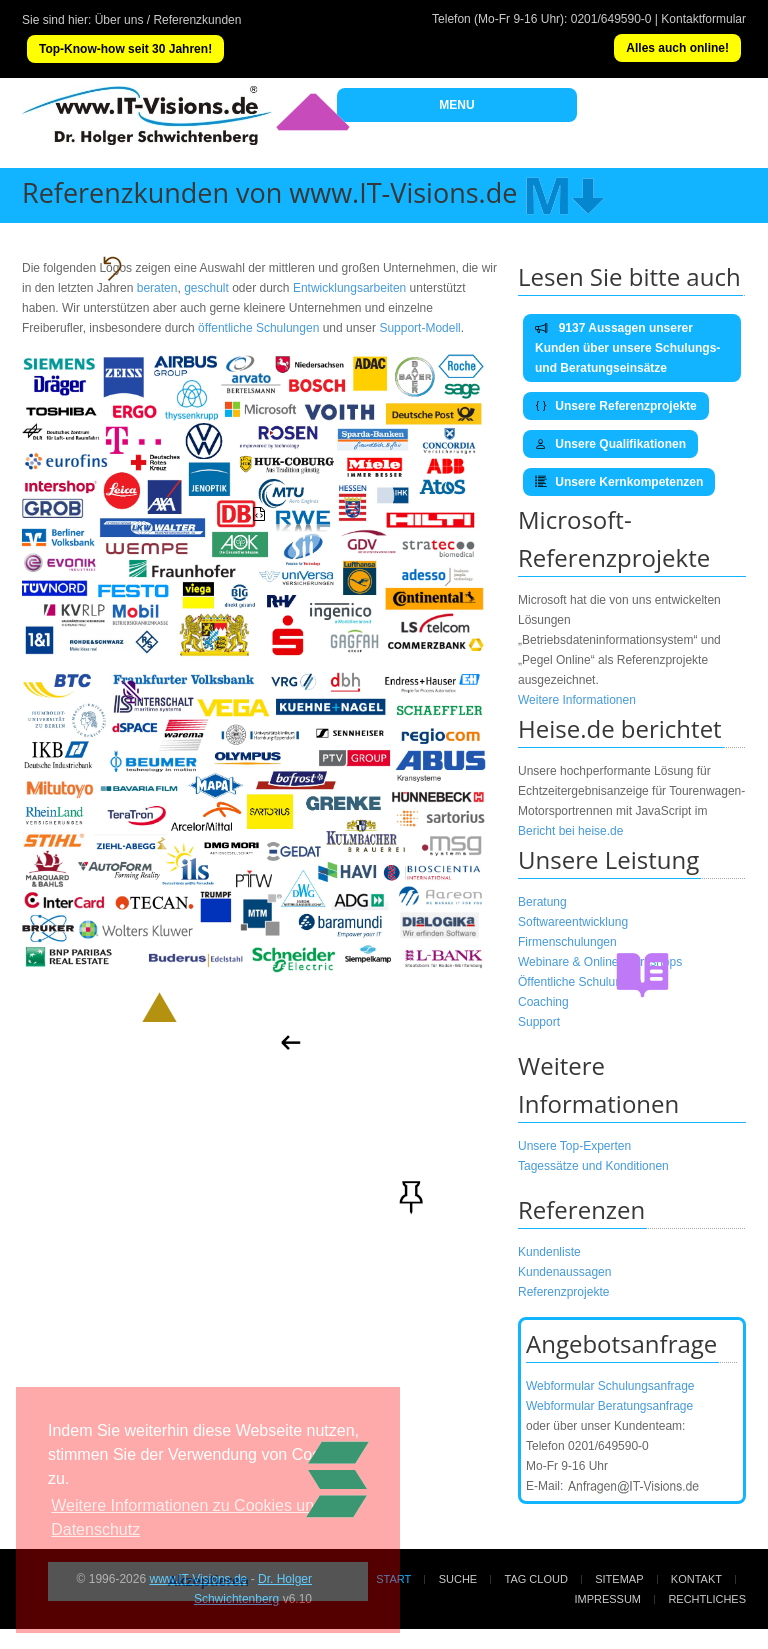  I want to click on go back to the previous screen, so click(292, 1043).